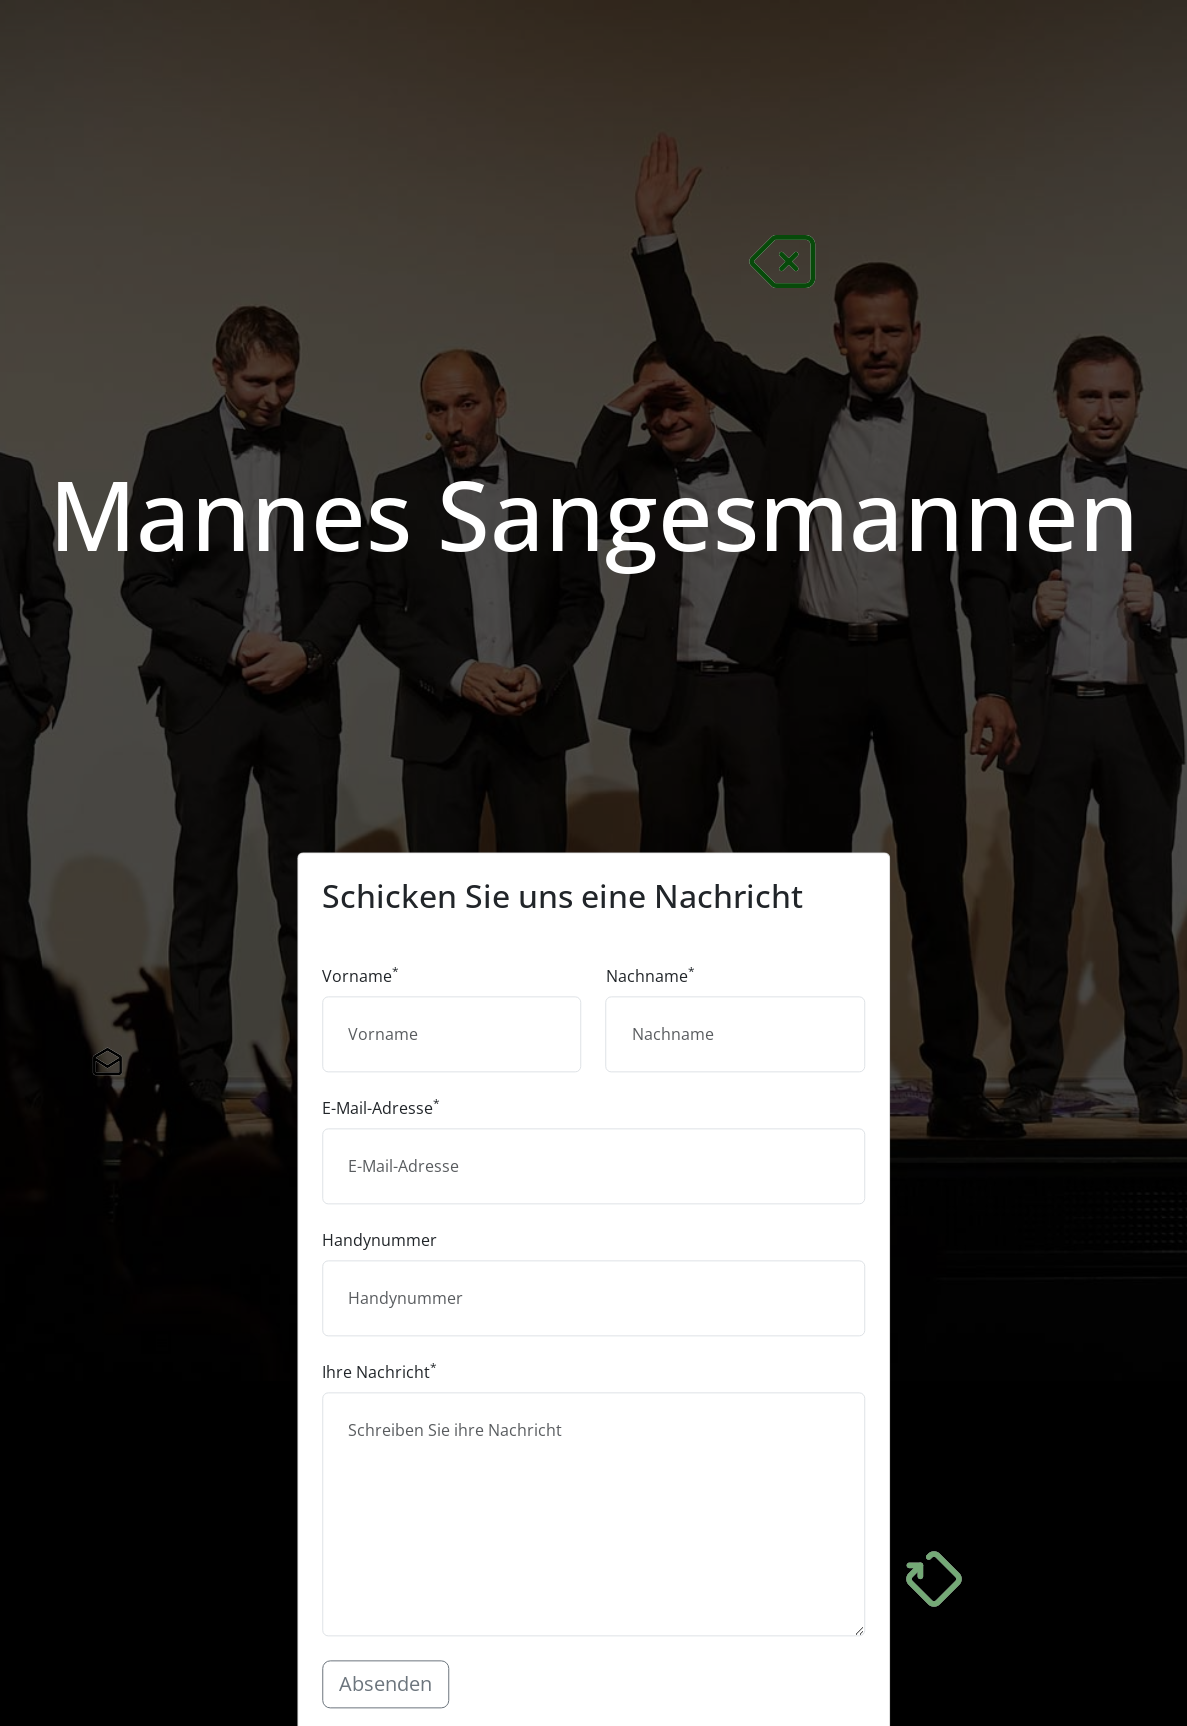 This screenshot has height=1726, width=1187. I want to click on switch to reader mode for distraction-free reading, so click(156, 1342).